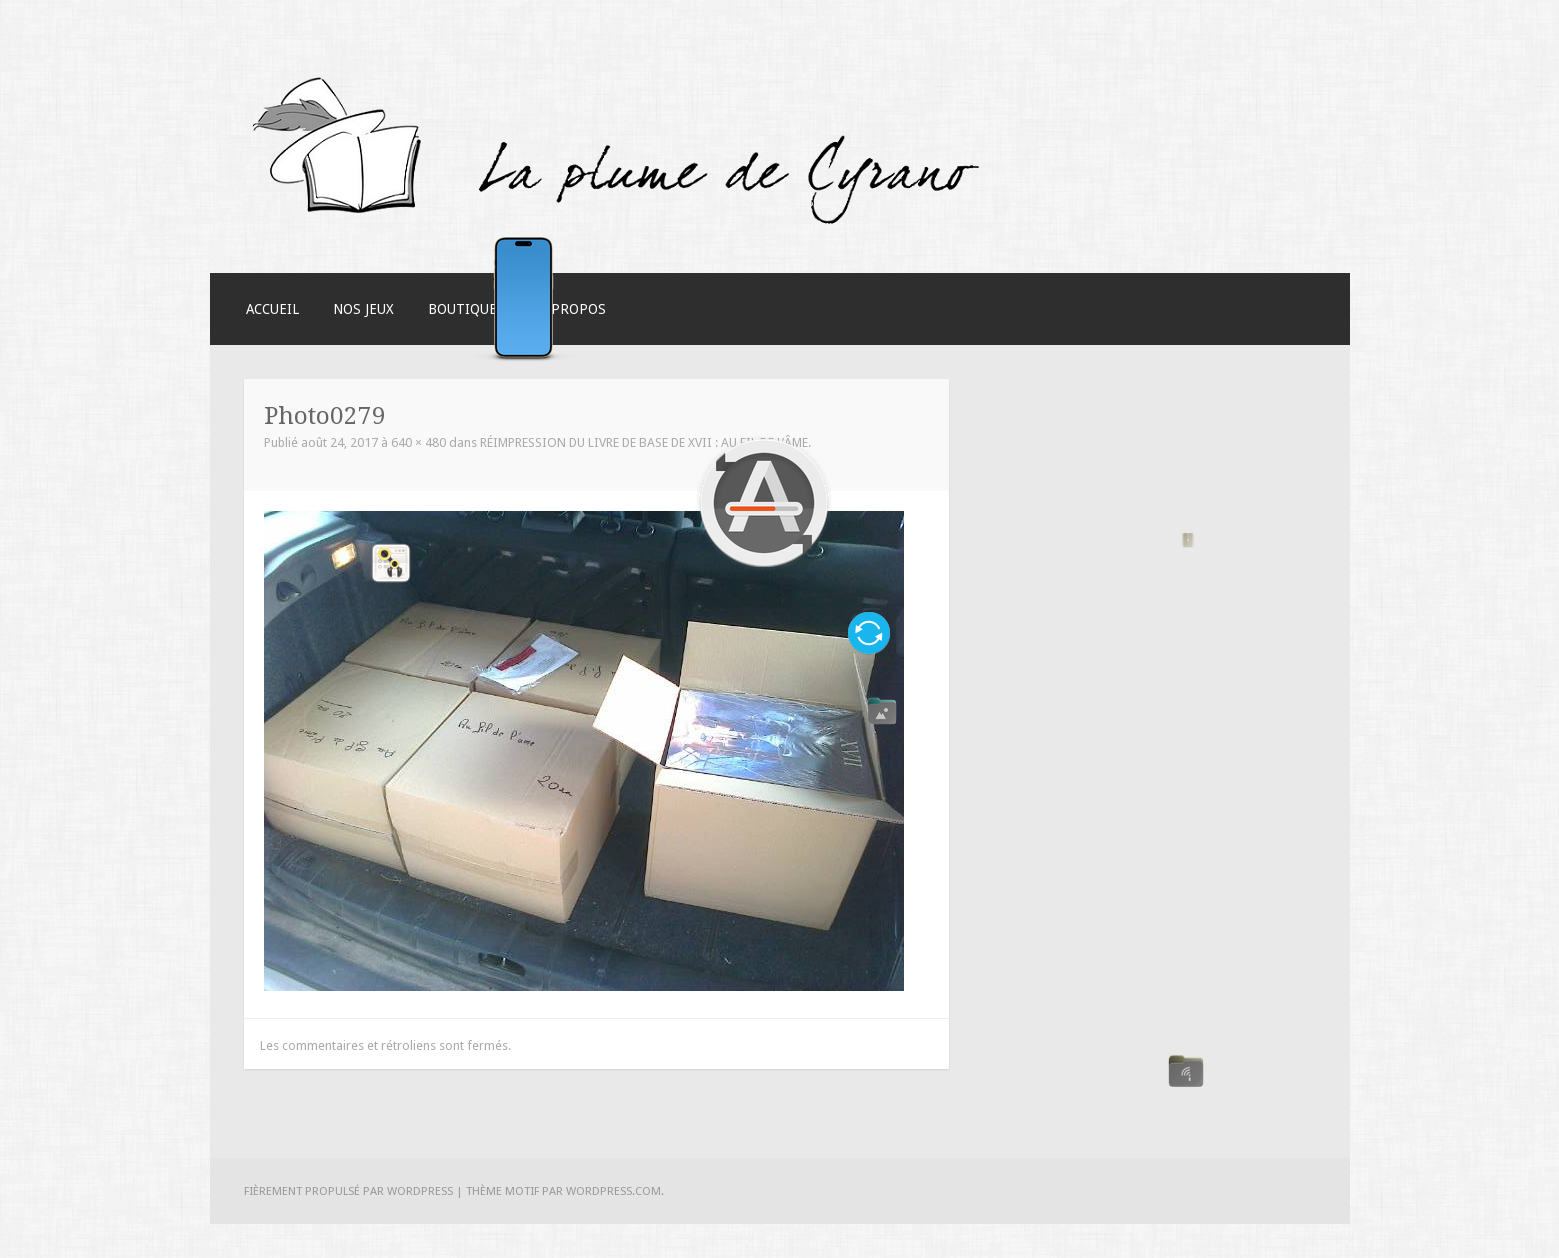  I want to click on open gnome builder development environment, so click(391, 563).